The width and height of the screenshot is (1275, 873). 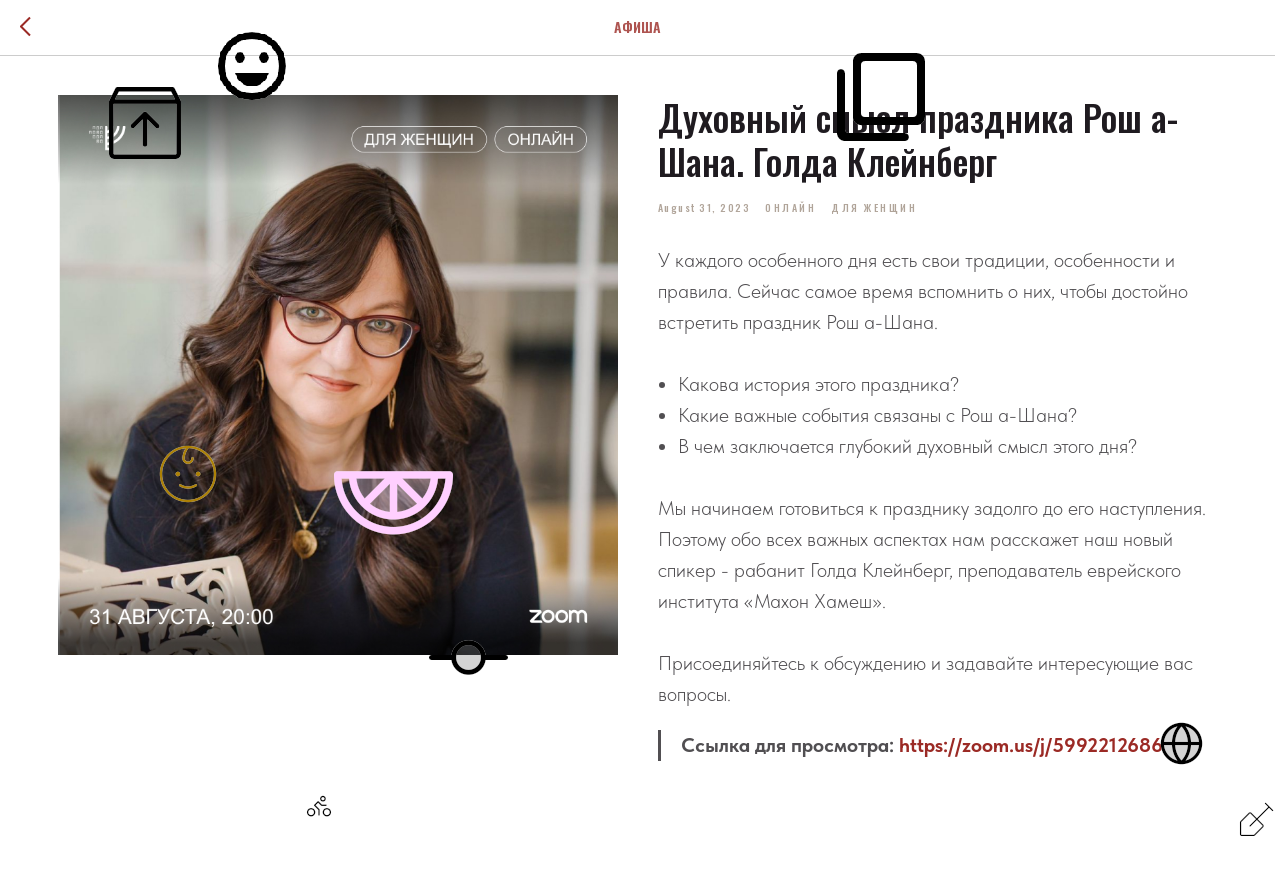 What do you see at coordinates (252, 66) in the screenshot?
I see `add an emoji or reaction` at bounding box center [252, 66].